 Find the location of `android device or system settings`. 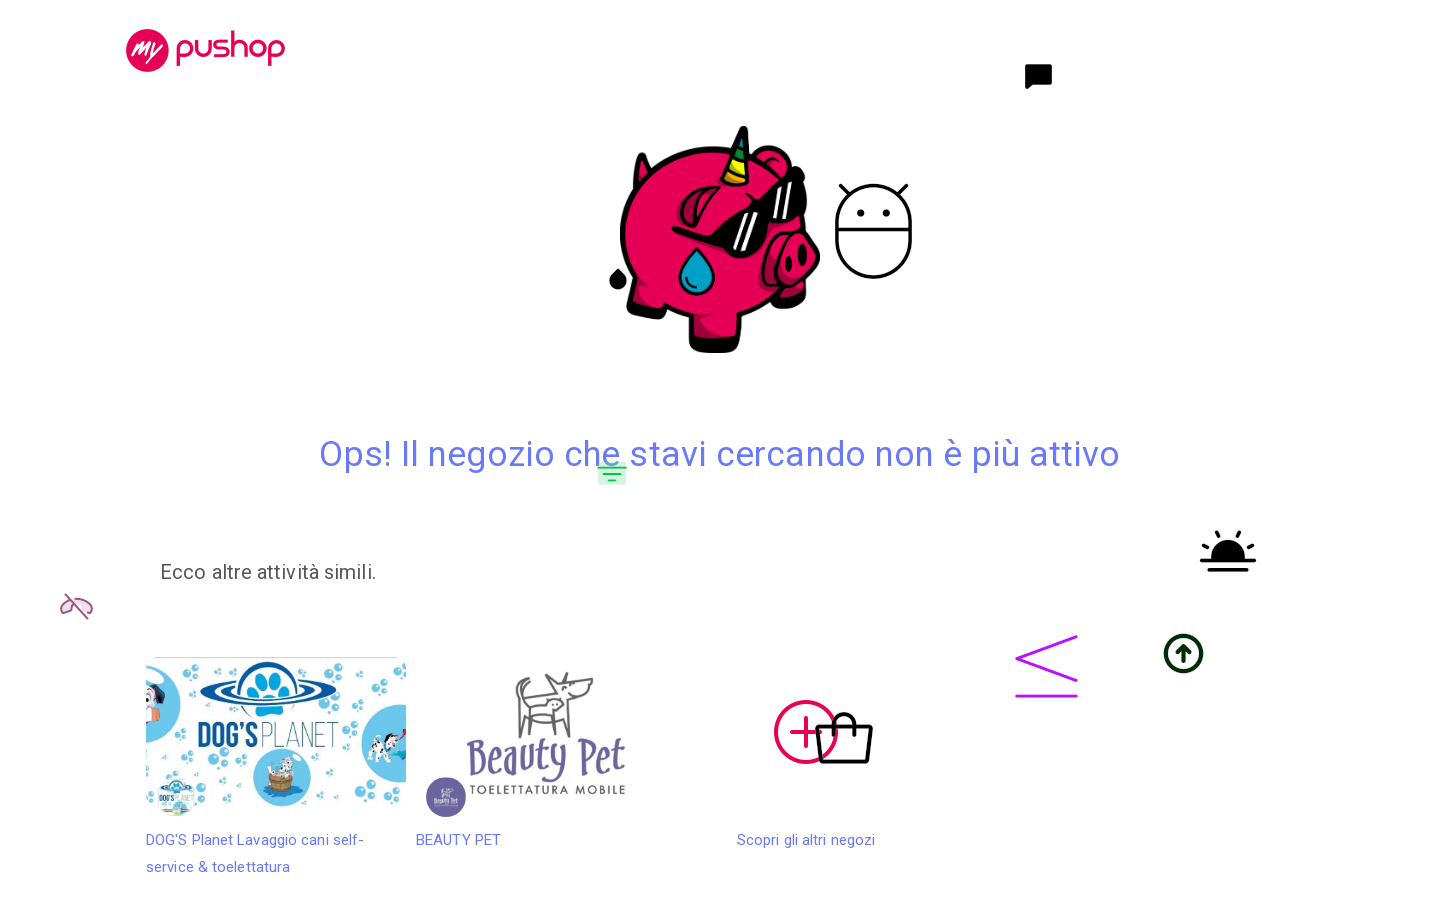

android device or system settings is located at coordinates (873, 229).